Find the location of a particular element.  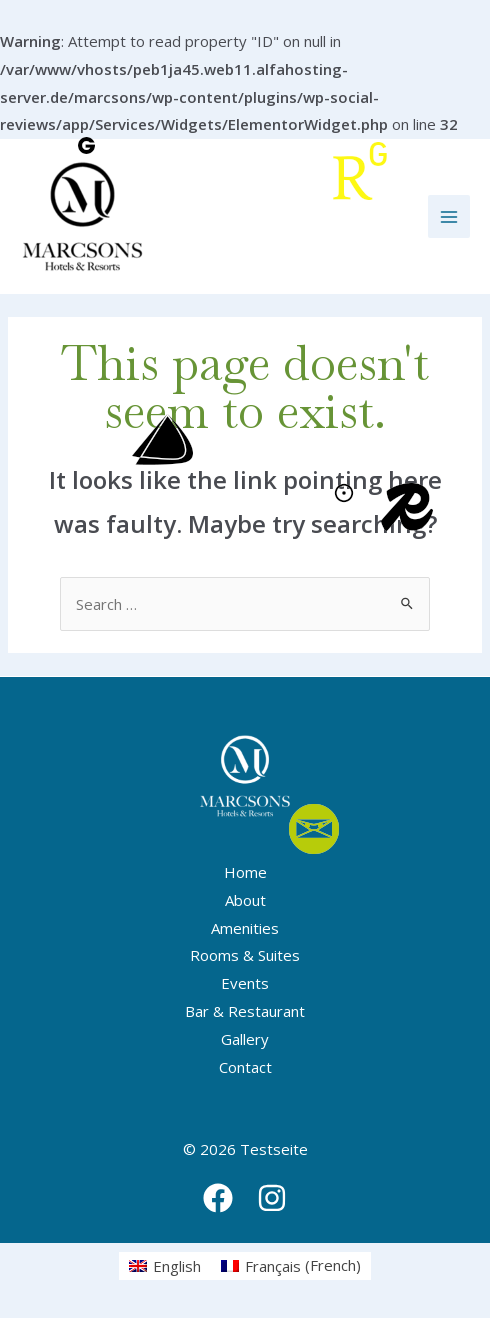

EndeavourOS Linux distribution logo is located at coordinates (162, 439).